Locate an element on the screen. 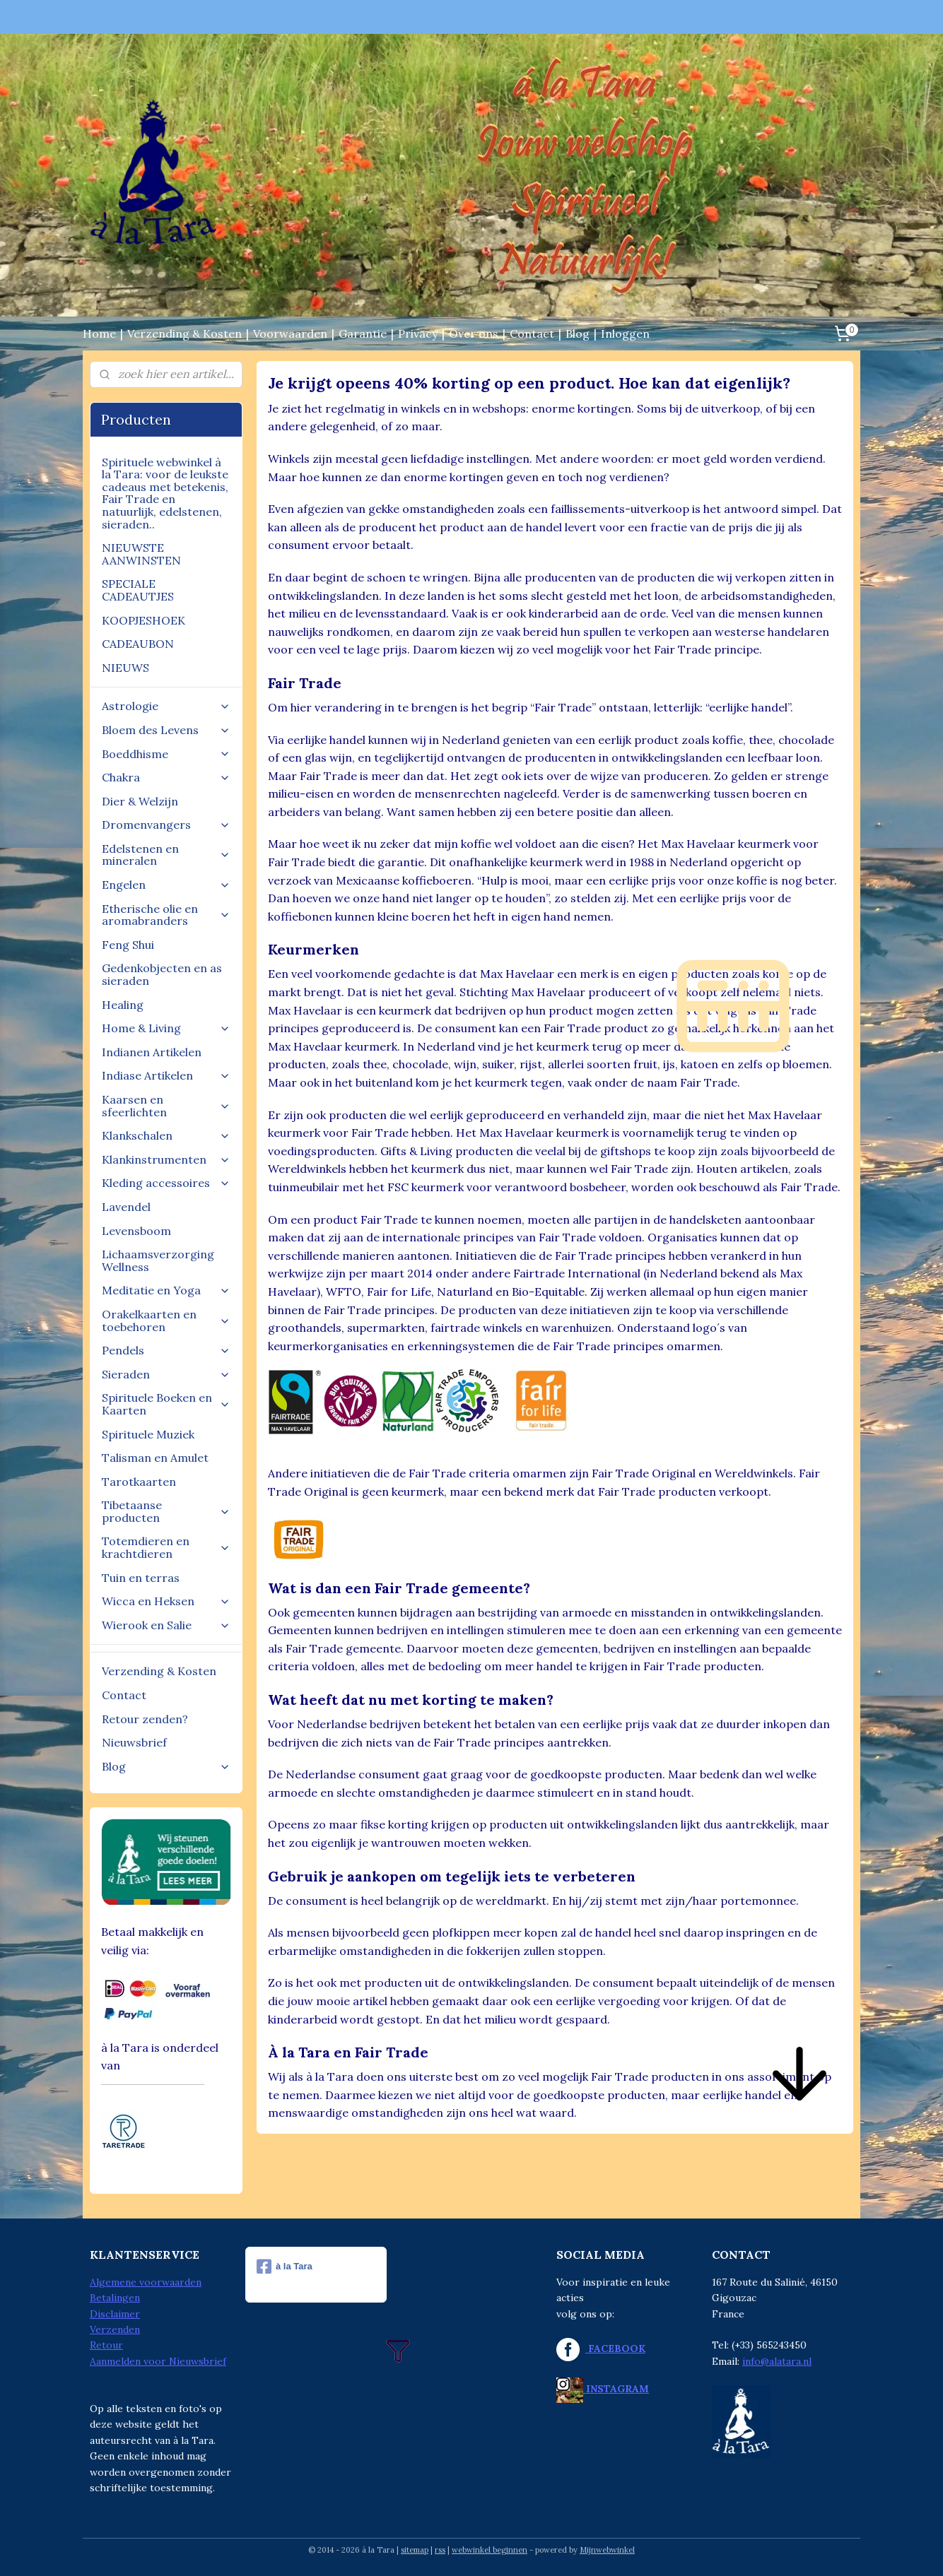 The image size is (943, 2576). filter or sort content is located at coordinates (398, 2351).